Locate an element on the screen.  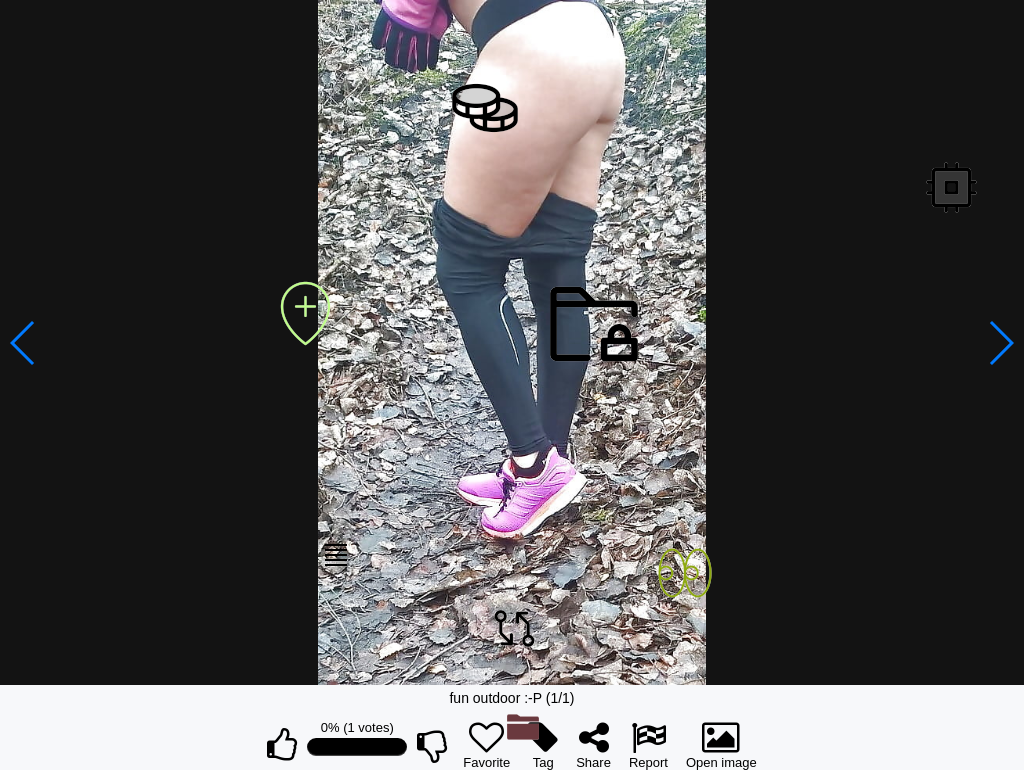
open folder to view files is located at coordinates (523, 727).